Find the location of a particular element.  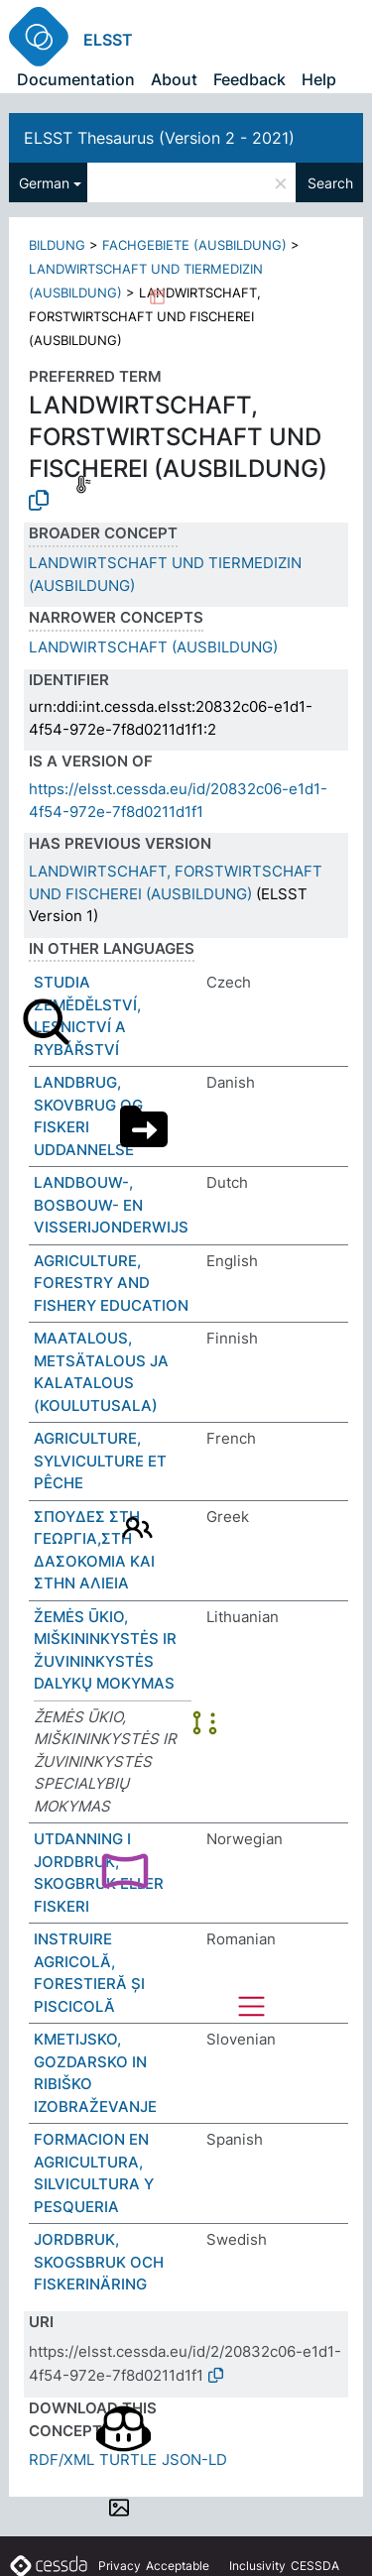

search for content or items is located at coordinates (46, 1021).